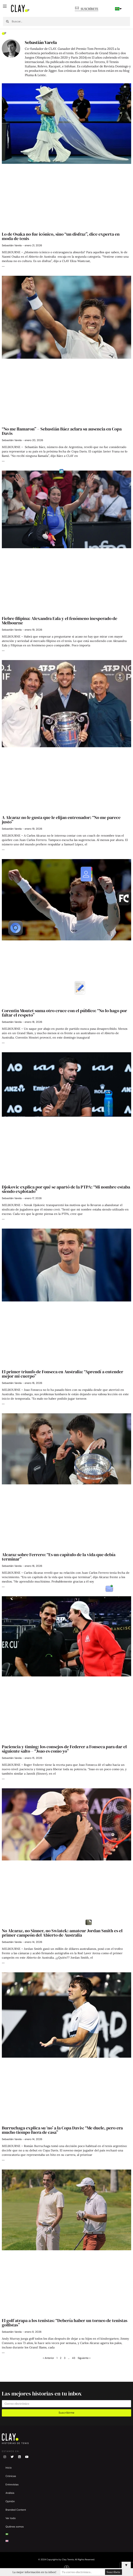 This screenshot has width=133, height=2576. I want to click on open contacts or address book app, so click(87, 874).